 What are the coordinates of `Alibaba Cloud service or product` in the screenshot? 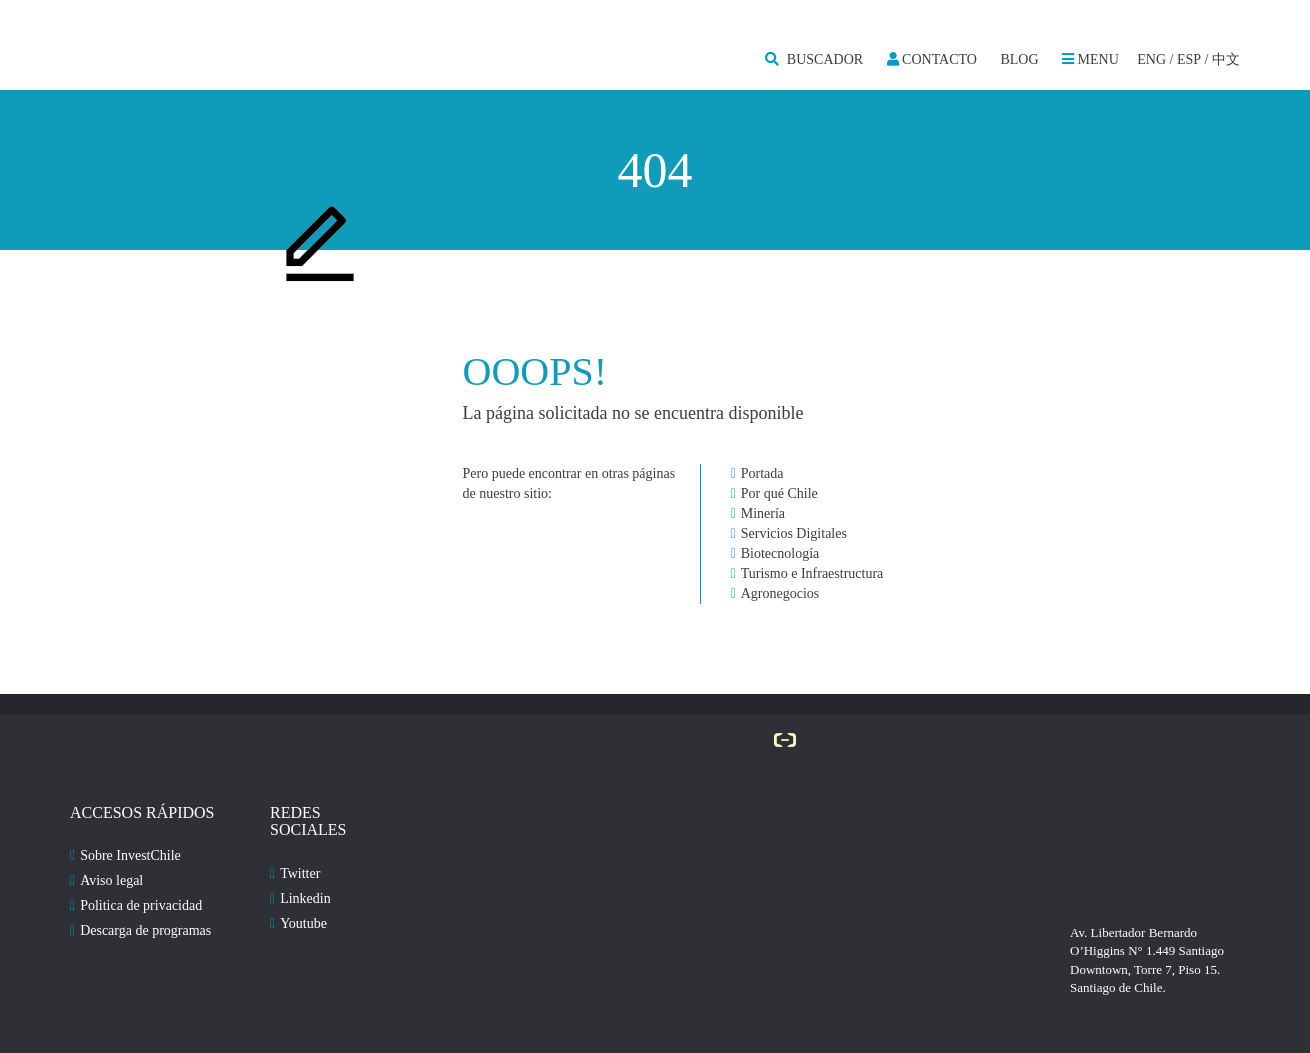 It's located at (785, 740).